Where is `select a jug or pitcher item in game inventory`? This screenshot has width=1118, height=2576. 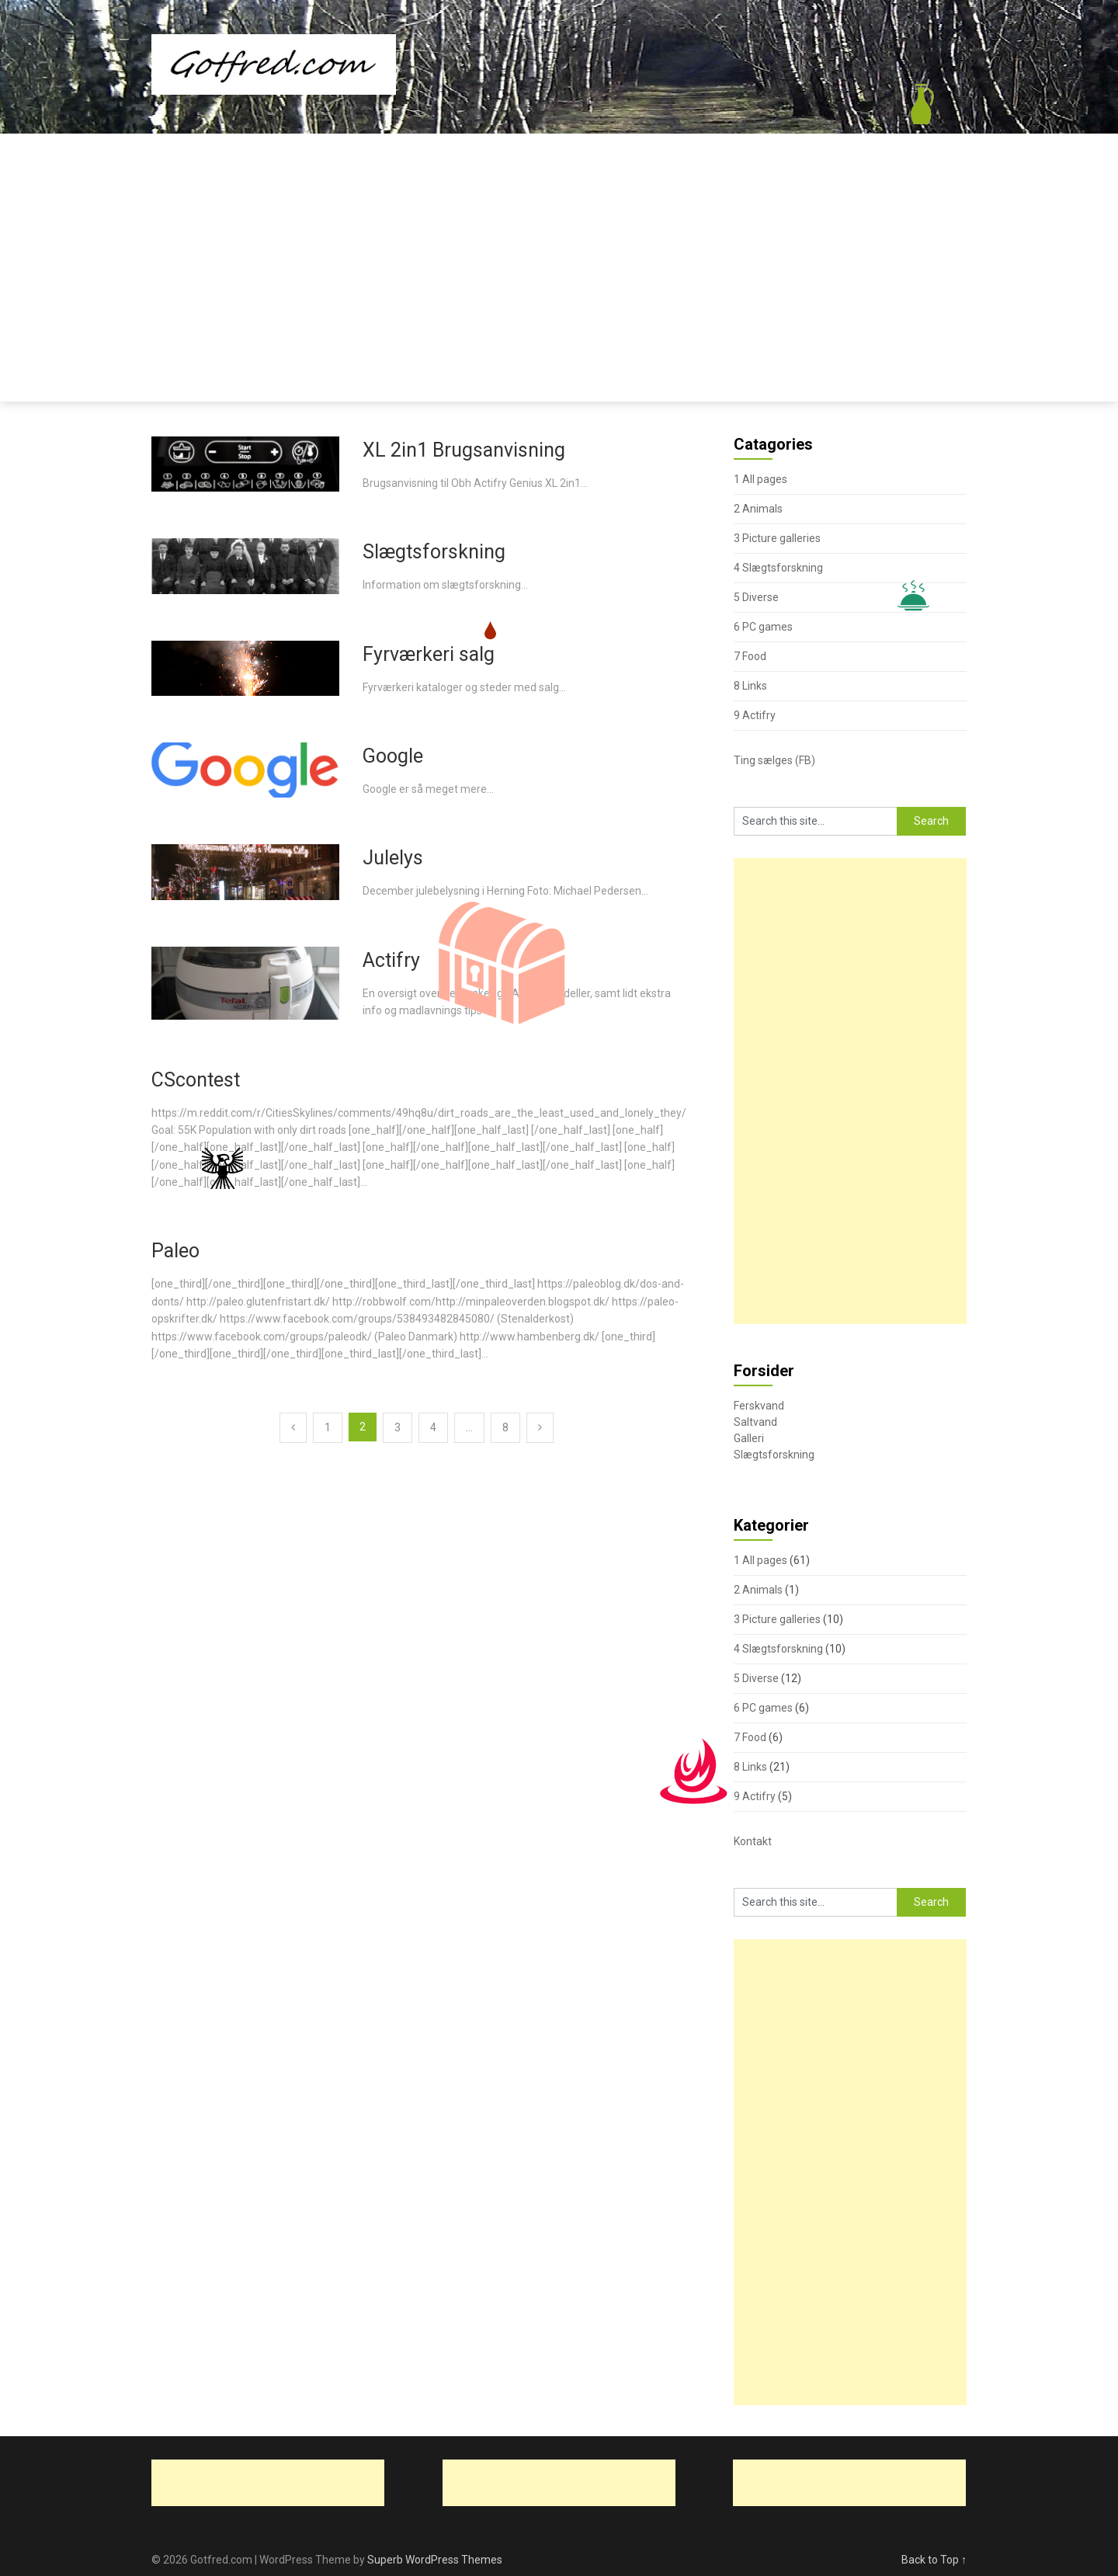 select a jug or pitcher item in game inventory is located at coordinates (922, 104).